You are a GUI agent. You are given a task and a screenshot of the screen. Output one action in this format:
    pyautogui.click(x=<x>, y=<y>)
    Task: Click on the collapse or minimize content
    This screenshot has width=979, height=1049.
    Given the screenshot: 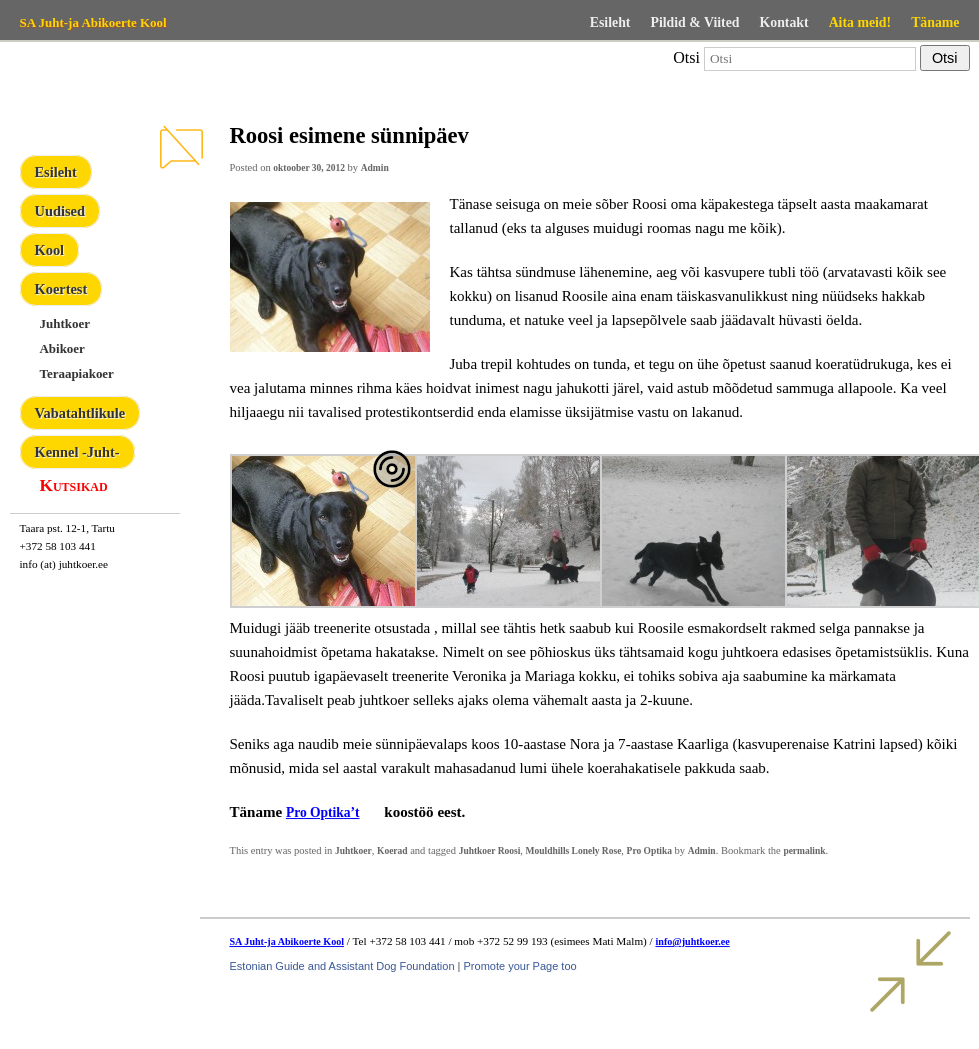 What is the action you would take?
    pyautogui.click(x=910, y=971)
    